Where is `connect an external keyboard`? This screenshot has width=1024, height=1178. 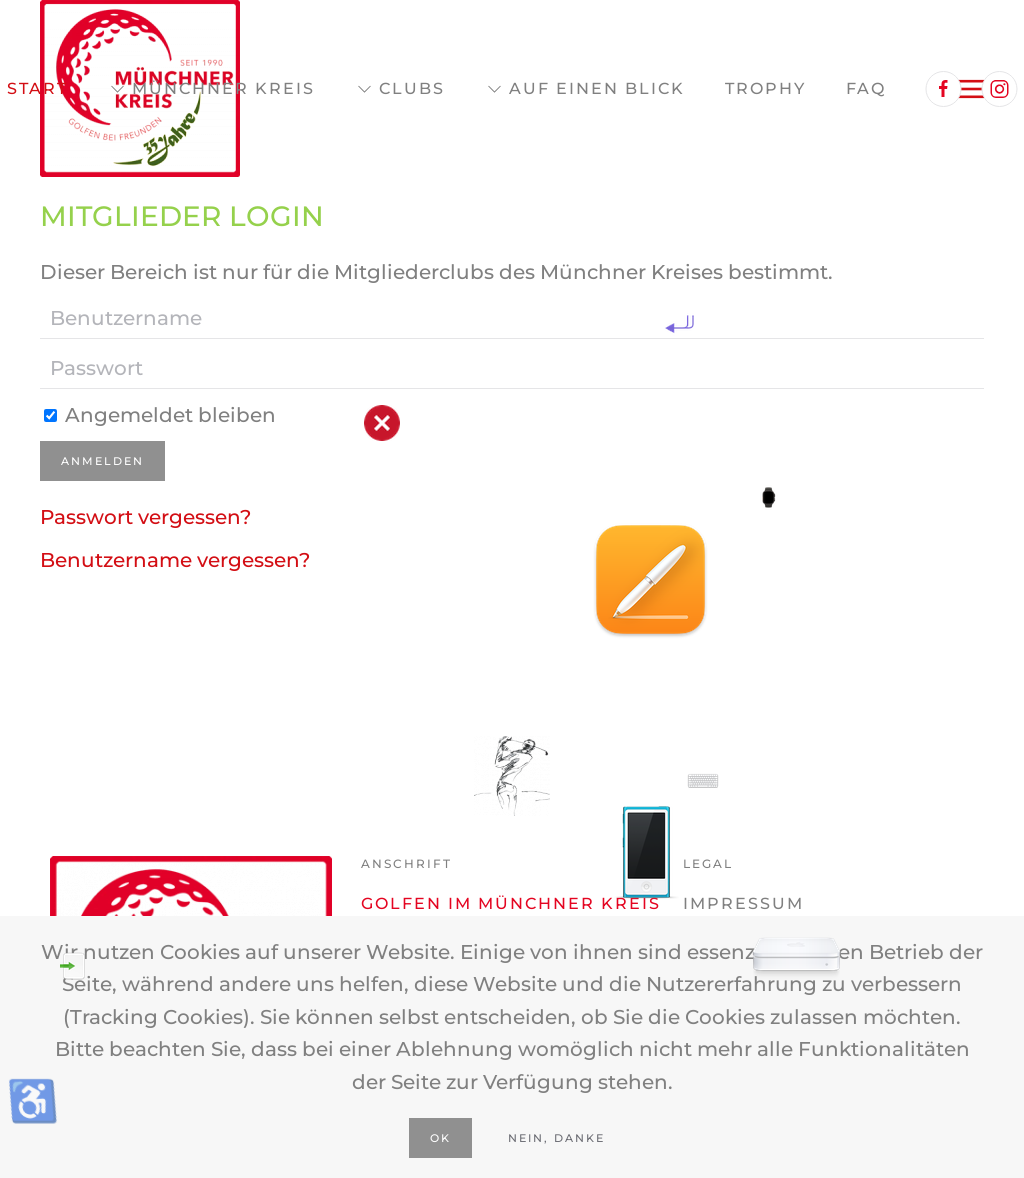 connect an external keyboard is located at coordinates (703, 781).